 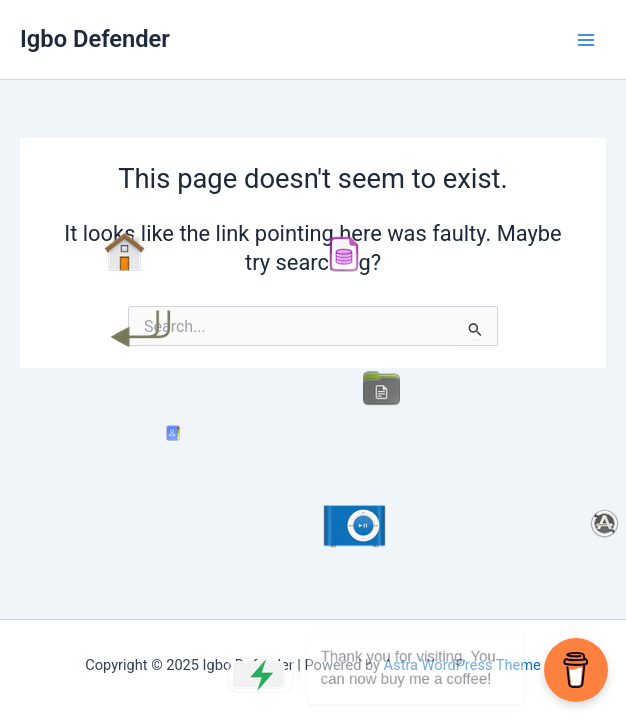 I want to click on open contacts or address book app, so click(x=173, y=433).